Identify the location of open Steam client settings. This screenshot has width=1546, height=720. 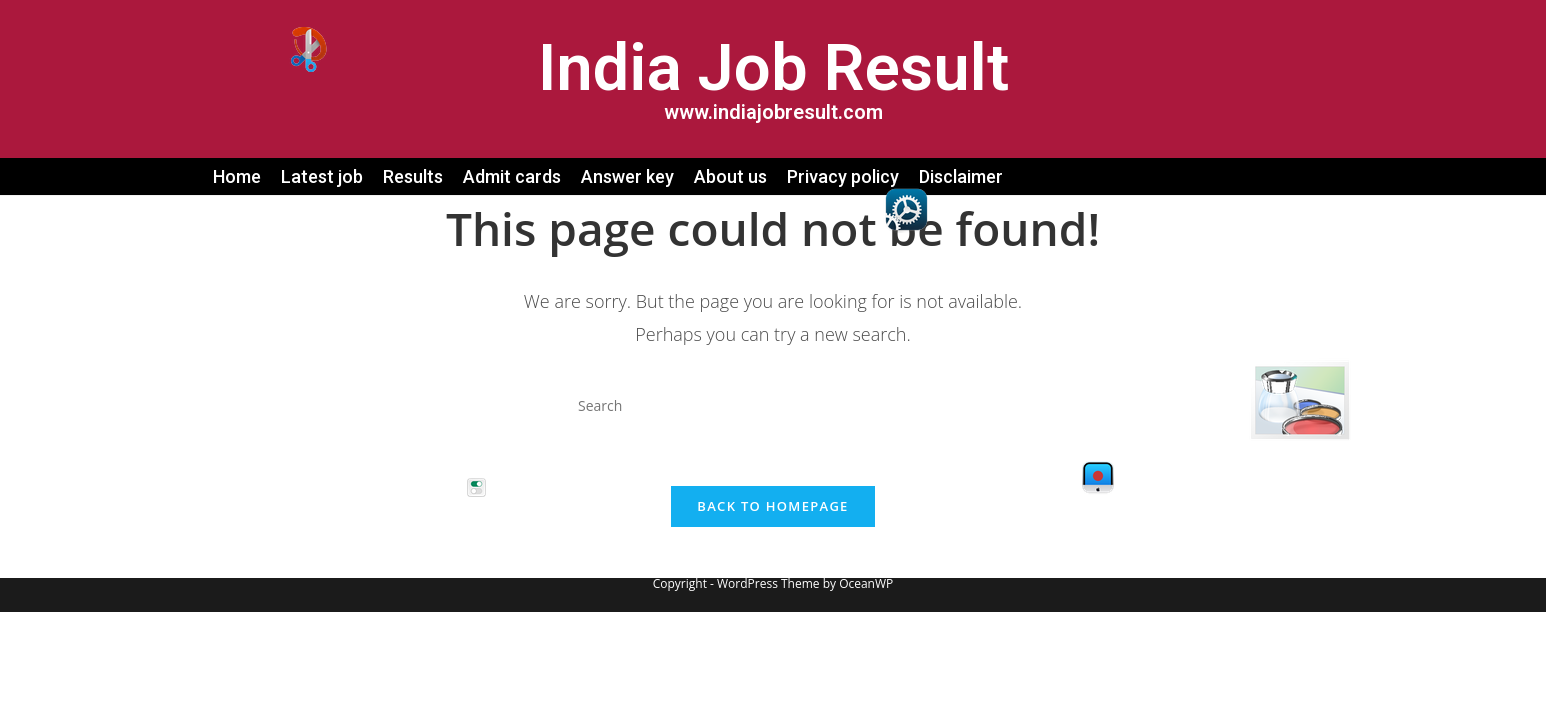
(906, 209).